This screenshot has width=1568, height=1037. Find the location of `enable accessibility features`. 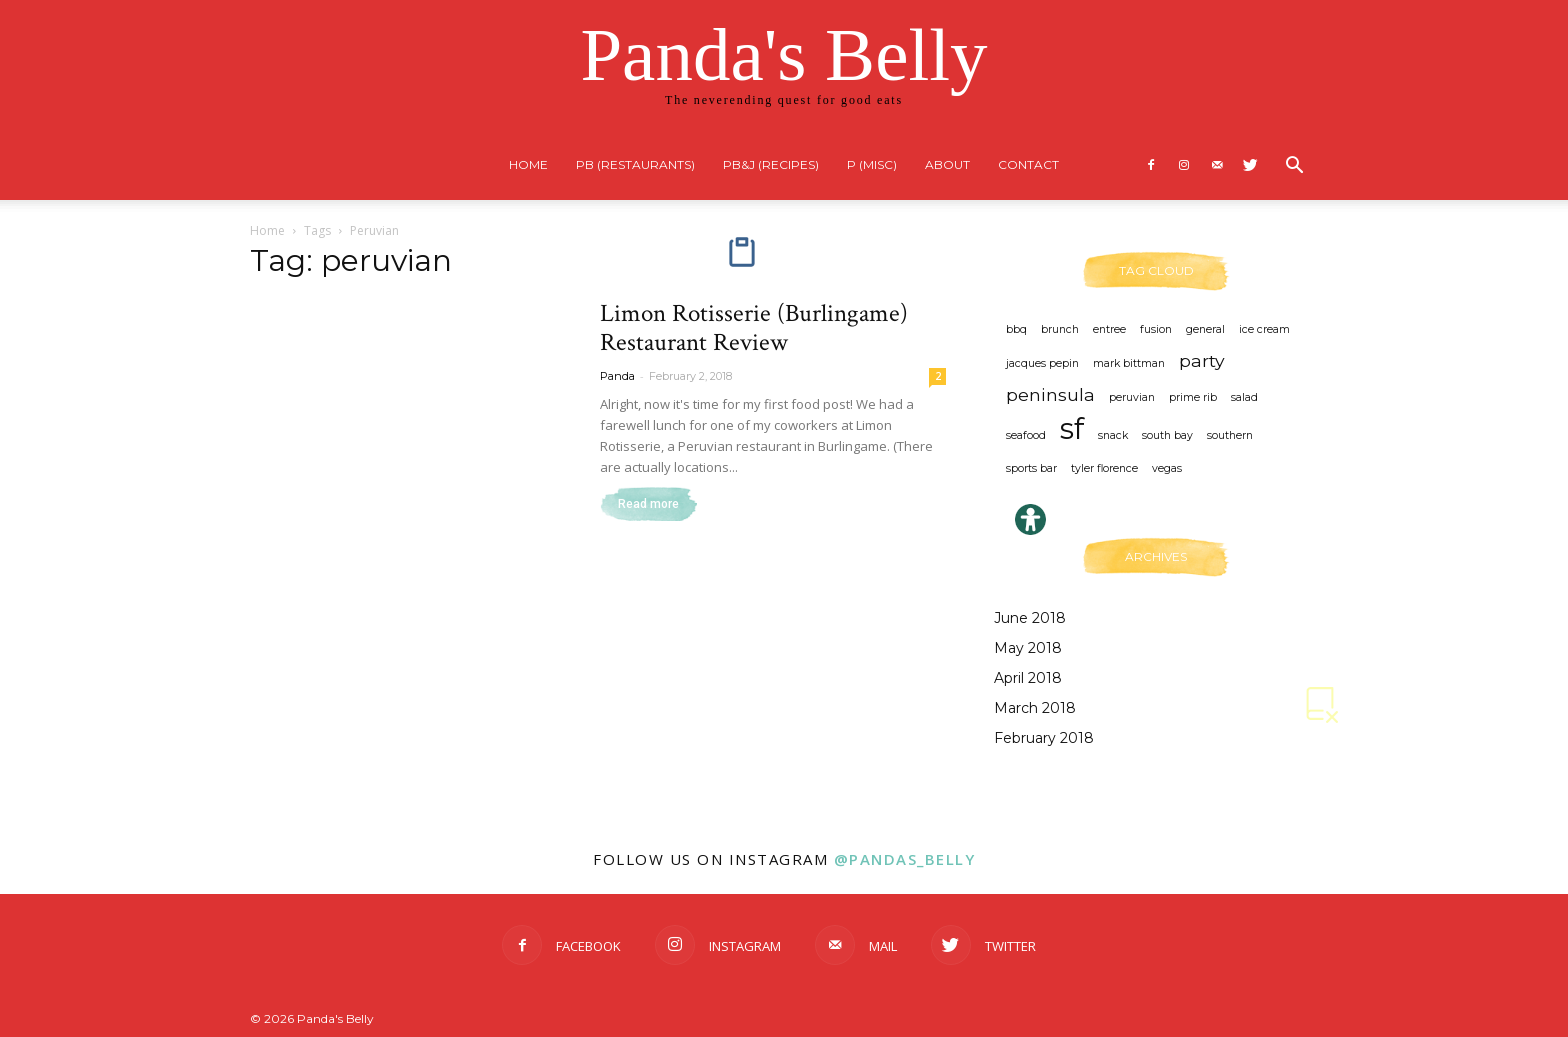

enable accessibility features is located at coordinates (1030, 519).